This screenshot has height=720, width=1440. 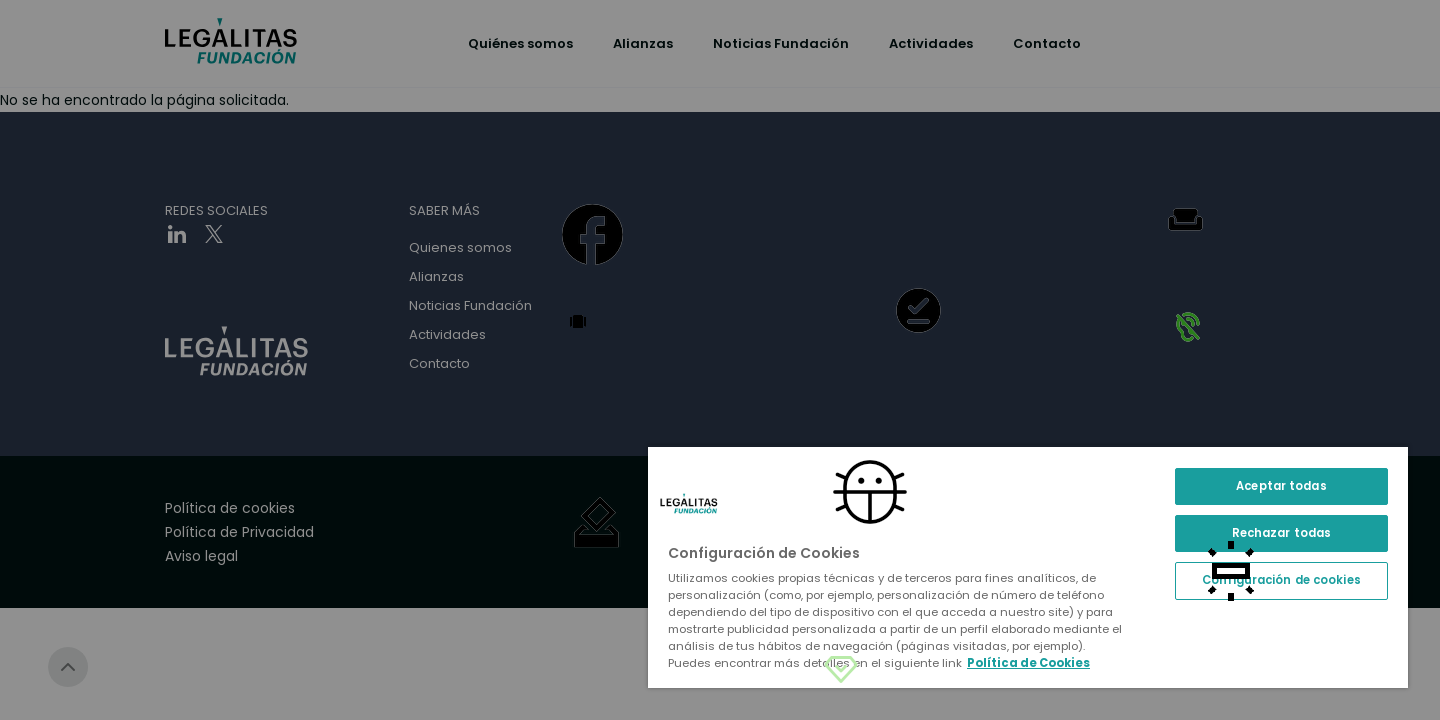 What do you see at coordinates (1188, 327) in the screenshot?
I see `mute or disable audio listening` at bounding box center [1188, 327].